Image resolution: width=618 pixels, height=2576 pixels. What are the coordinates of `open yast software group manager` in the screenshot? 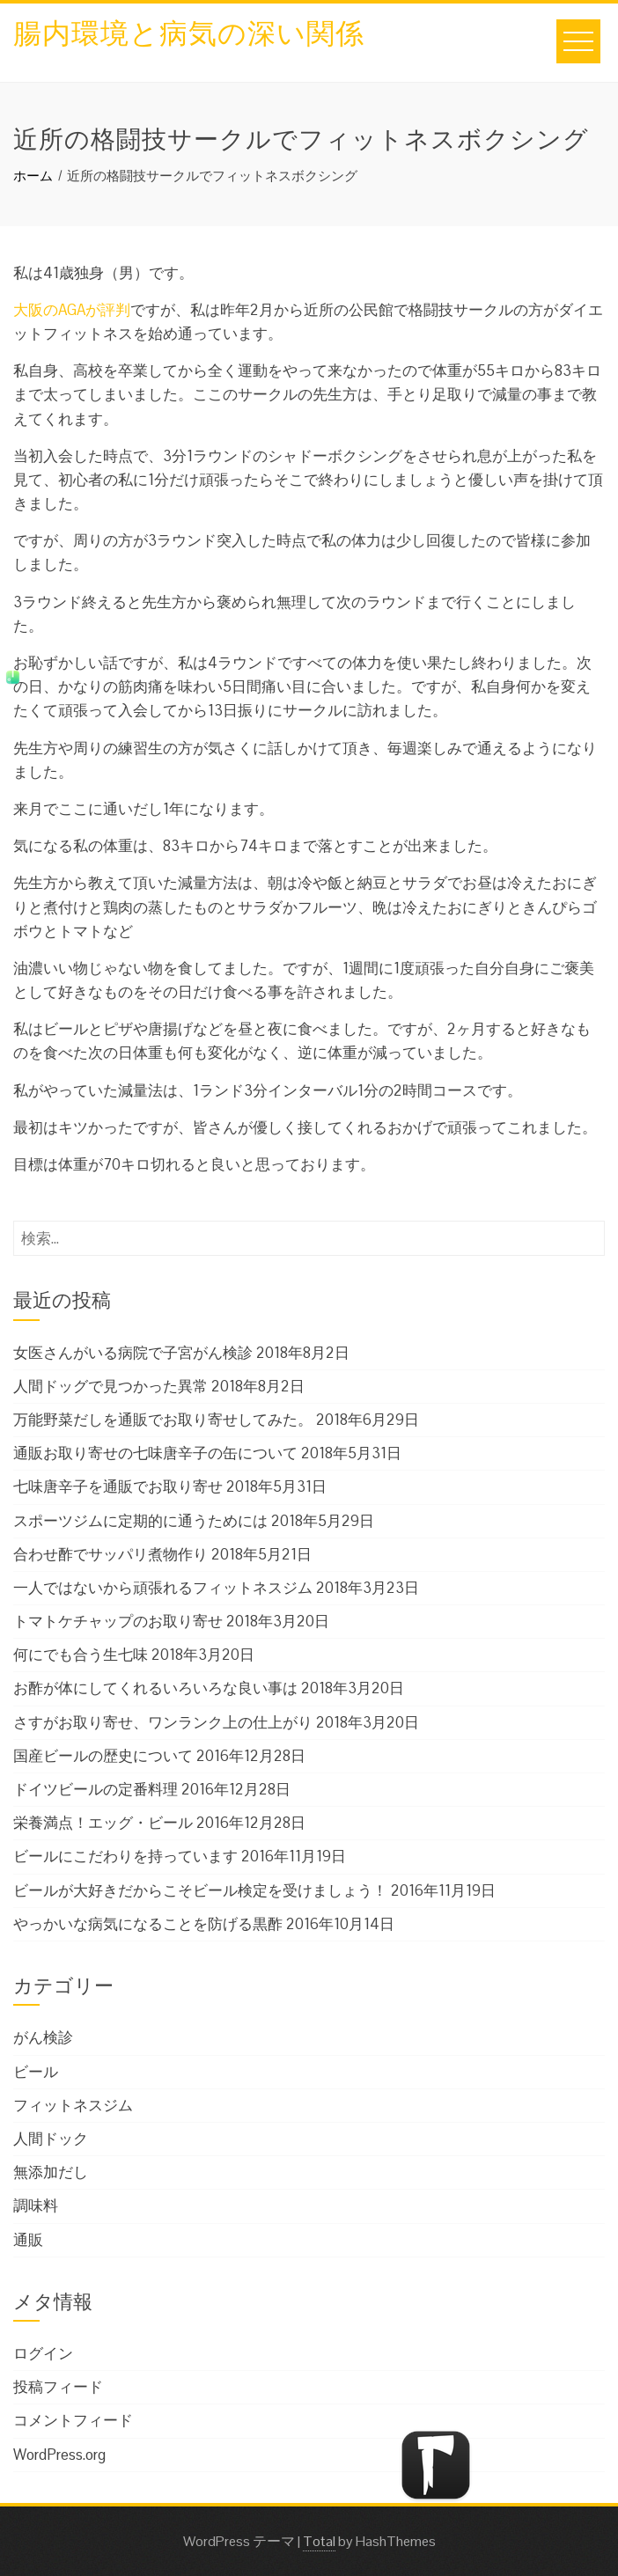 It's located at (12, 677).